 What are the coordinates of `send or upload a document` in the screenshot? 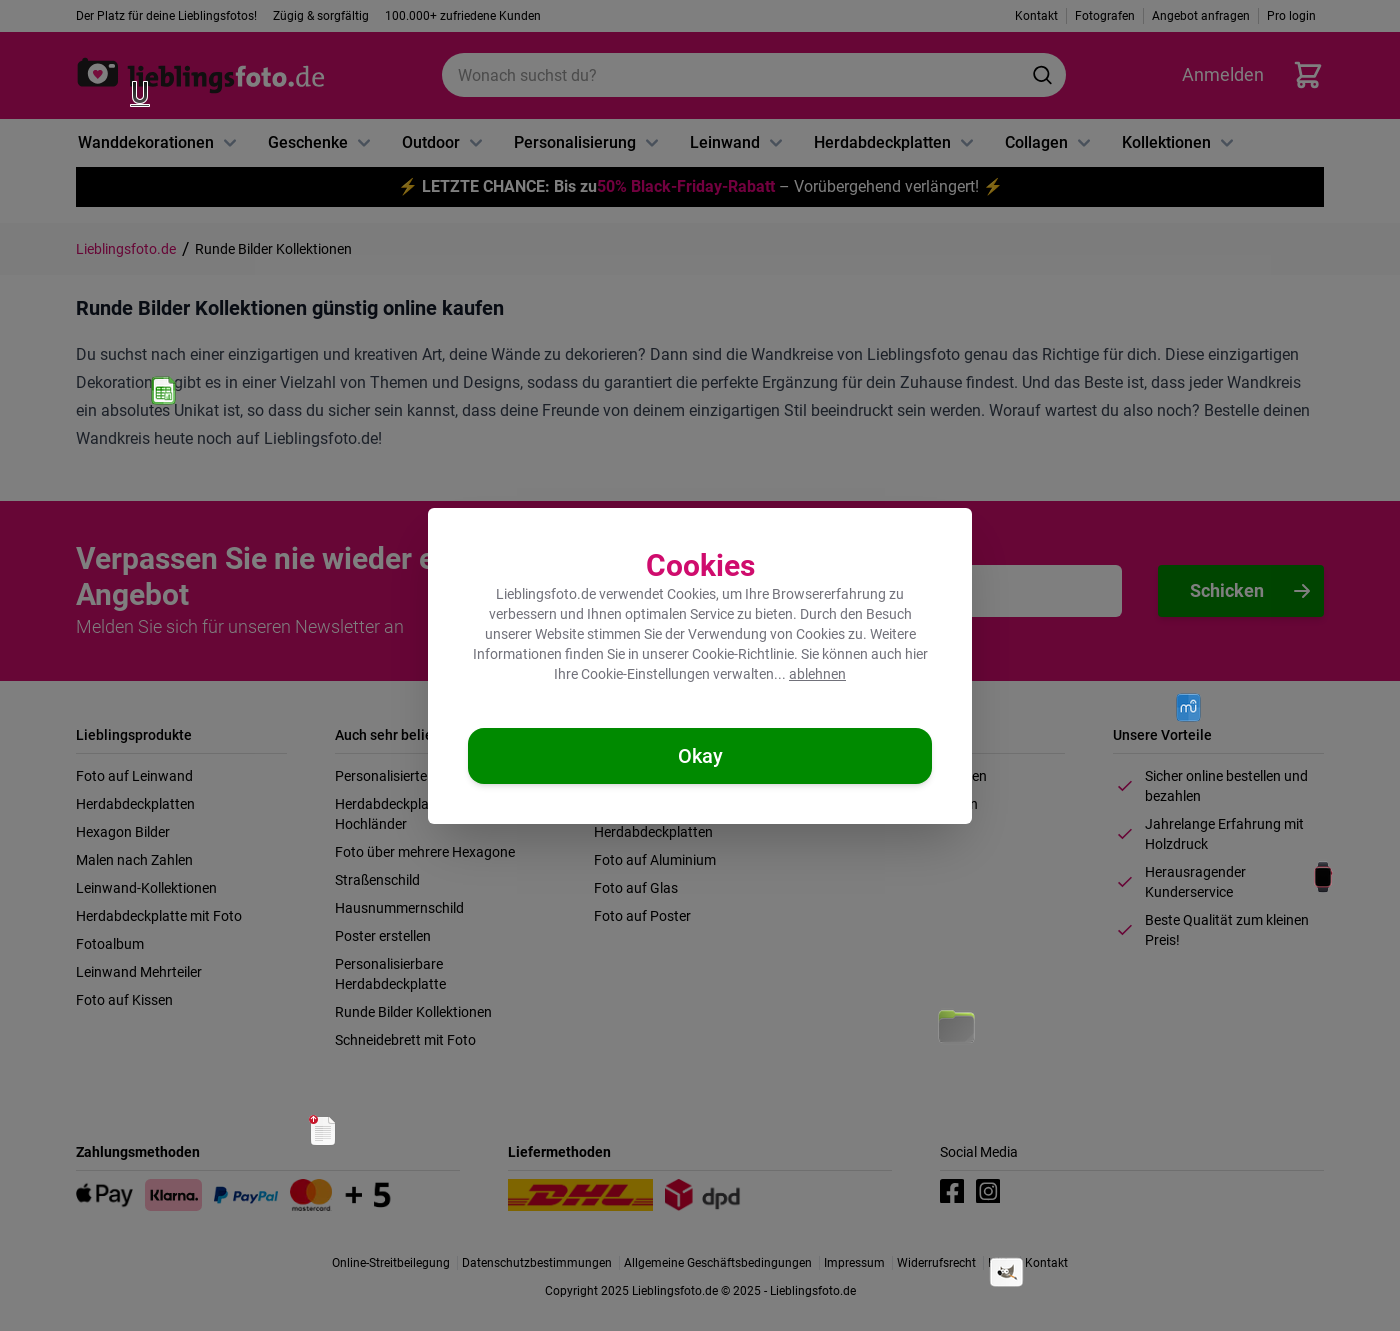 It's located at (323, 1131).